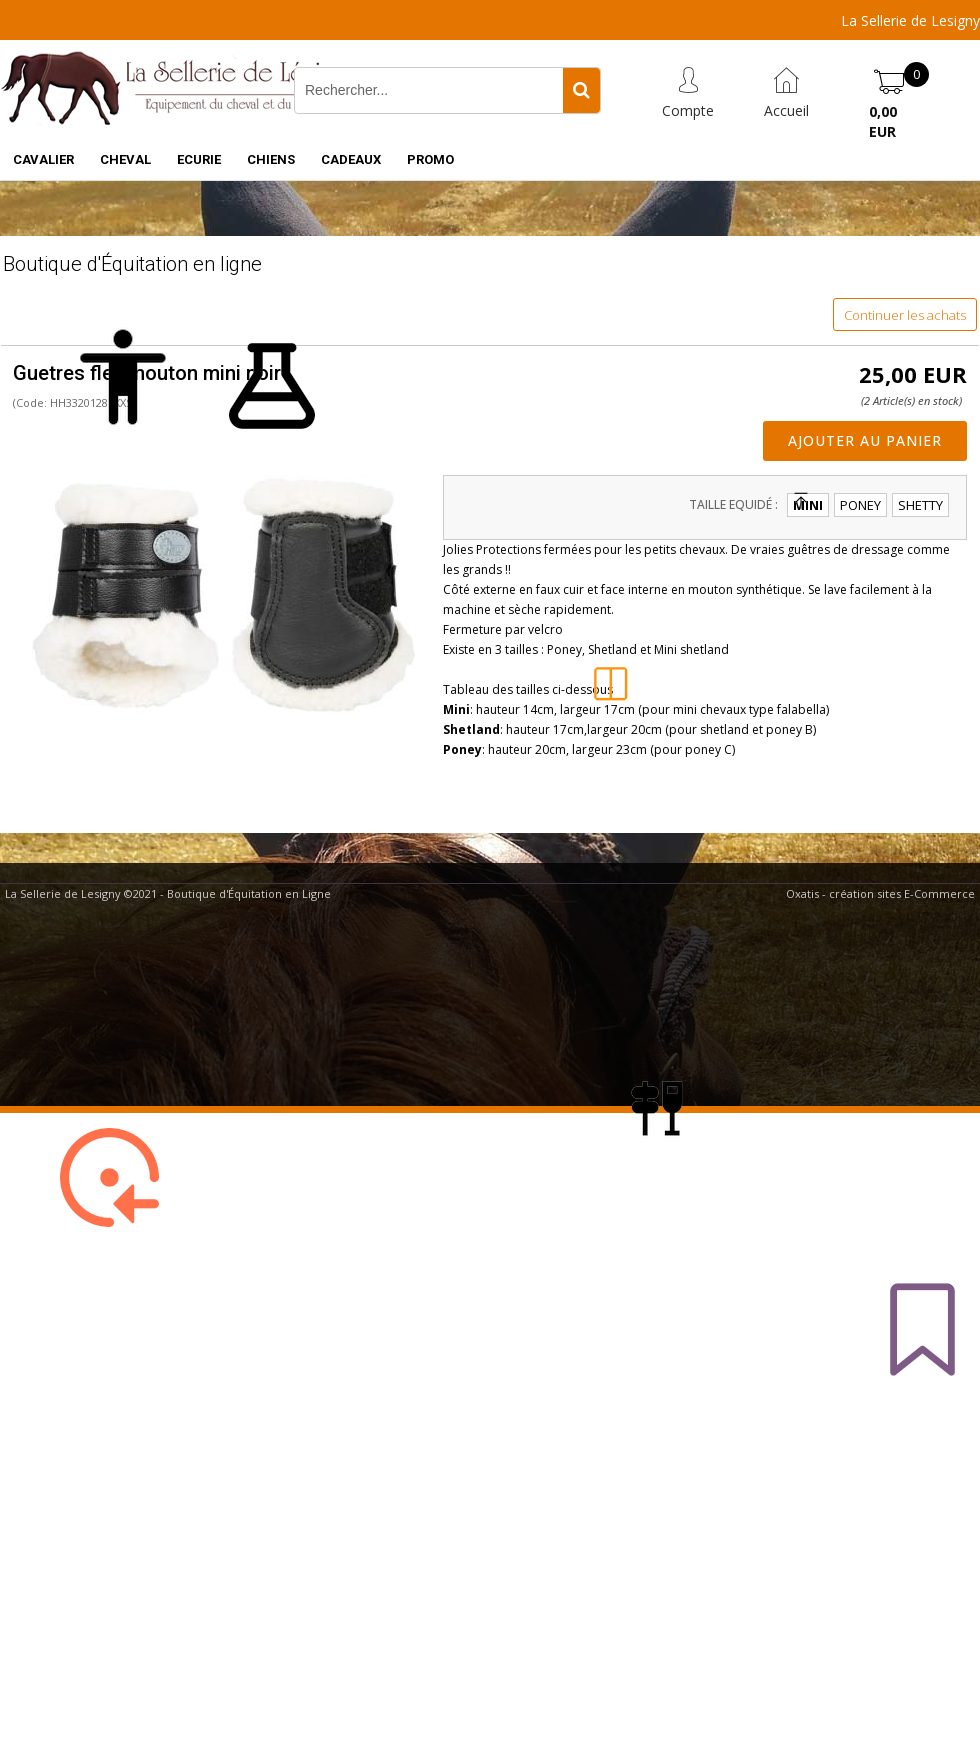 The image size is (980, 1745). I want to click on browse tapas or small plates menu, so click(657, 1108).